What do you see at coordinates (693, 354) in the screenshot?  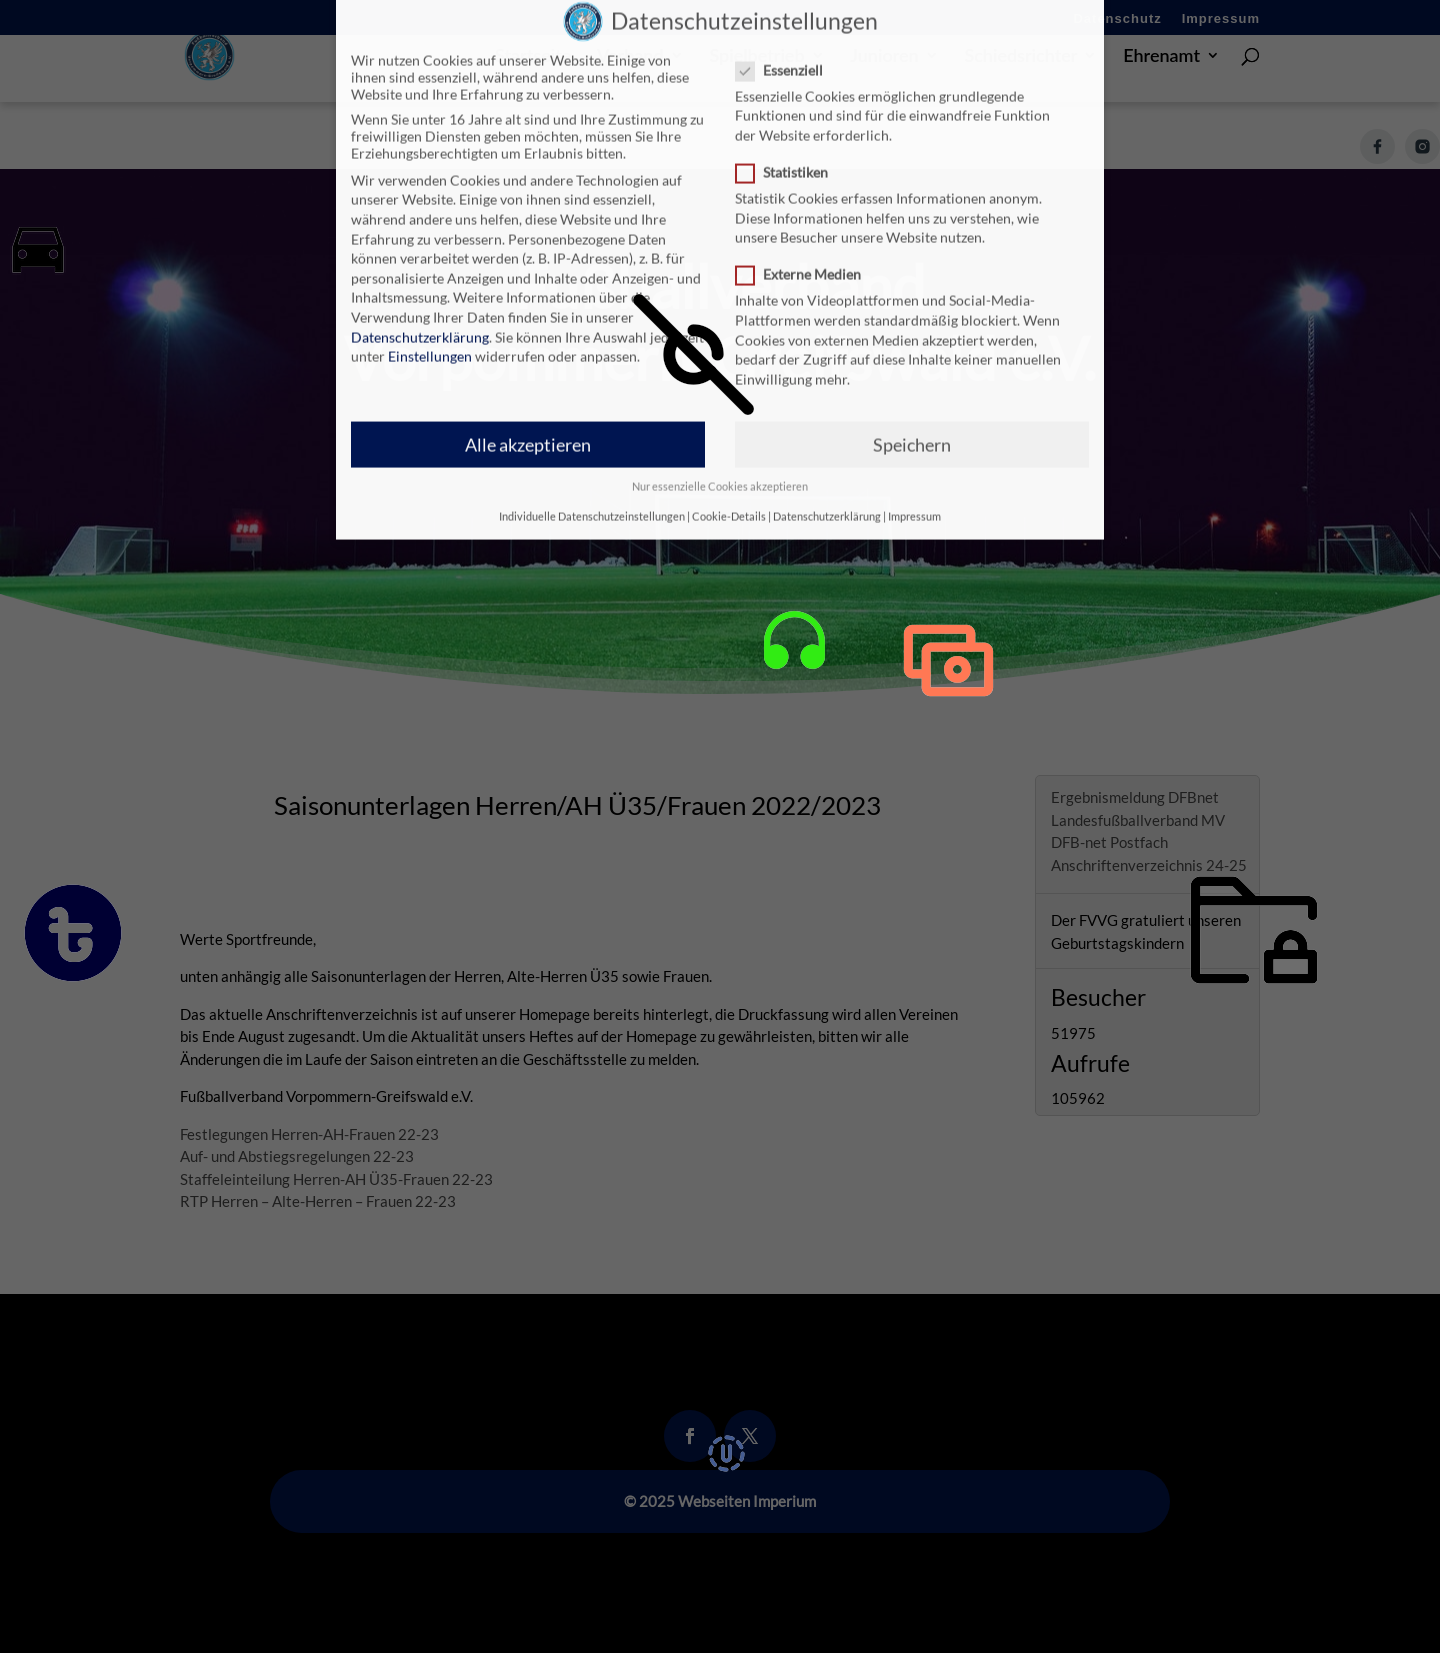 I see `disable location point or marker` at bounding box center [693, 354].